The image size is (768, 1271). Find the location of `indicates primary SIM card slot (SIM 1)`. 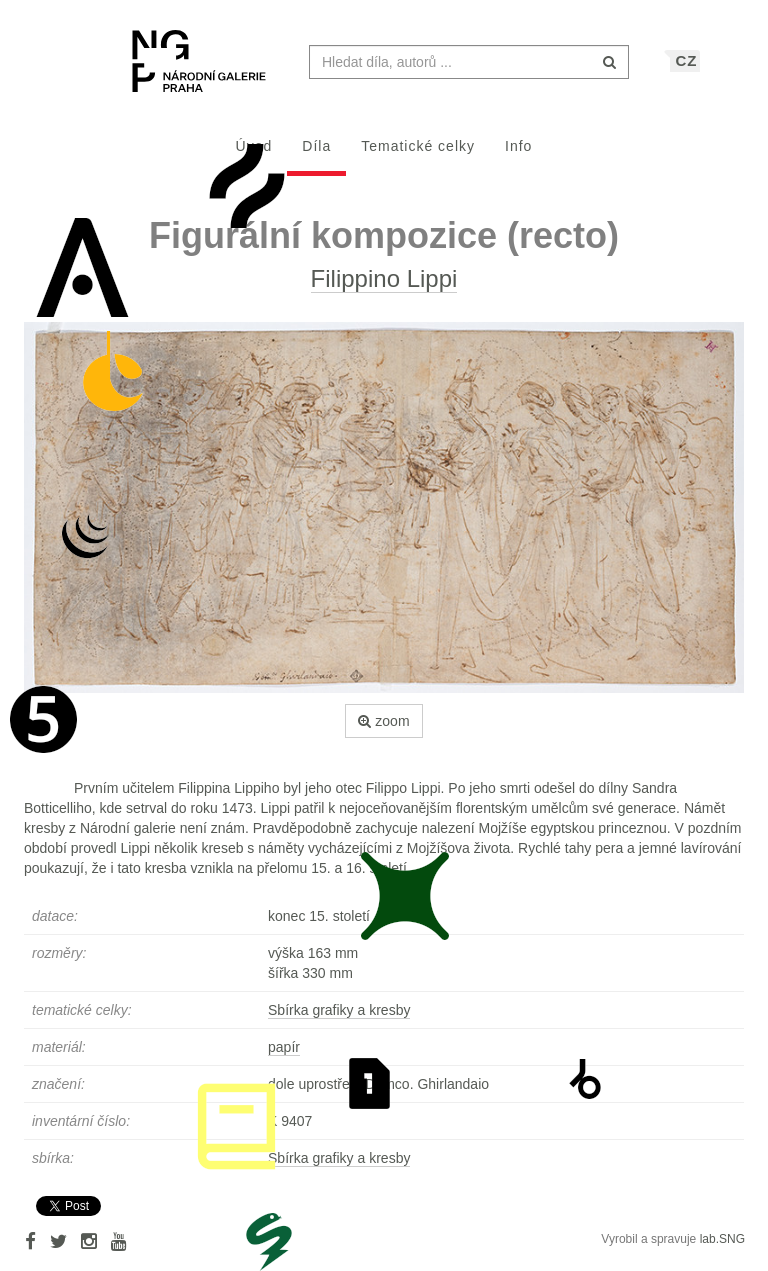

indicates primary SIM card slot (SIM 1) is located at coordinates (369, 1083).